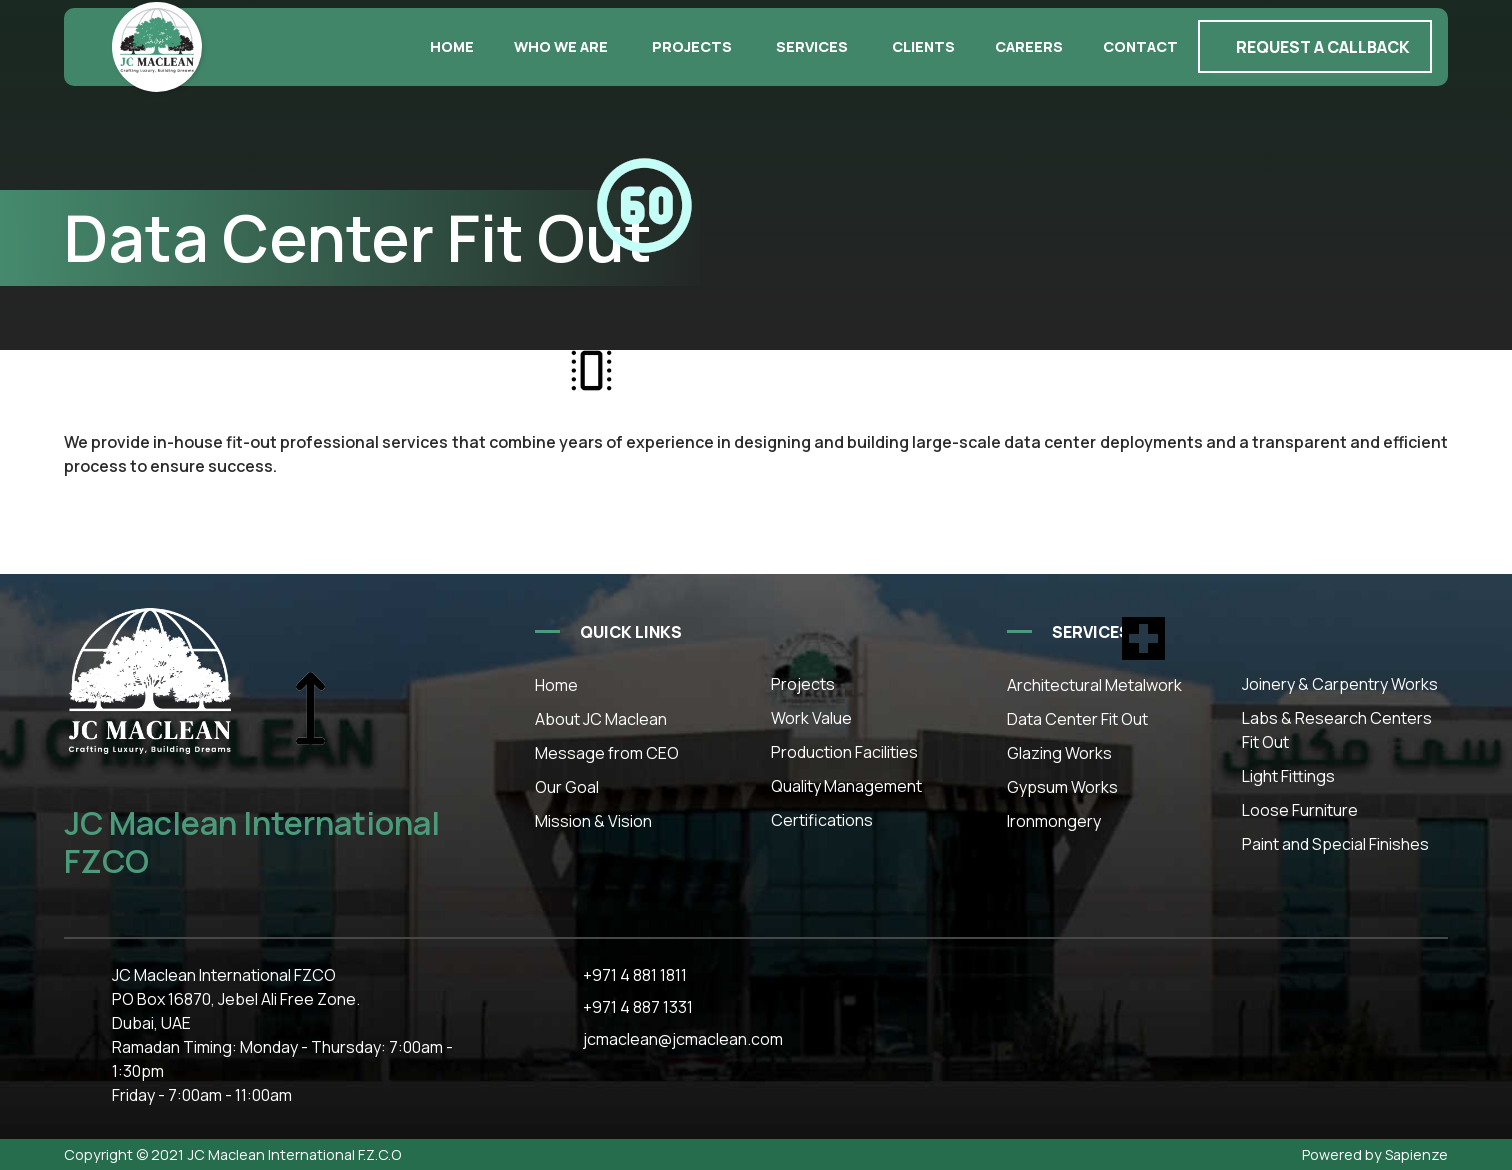 Image resolution: width=1512 pixels, height=1170 pixels. I want to click on set a 60-second timer, so click(644, 205).